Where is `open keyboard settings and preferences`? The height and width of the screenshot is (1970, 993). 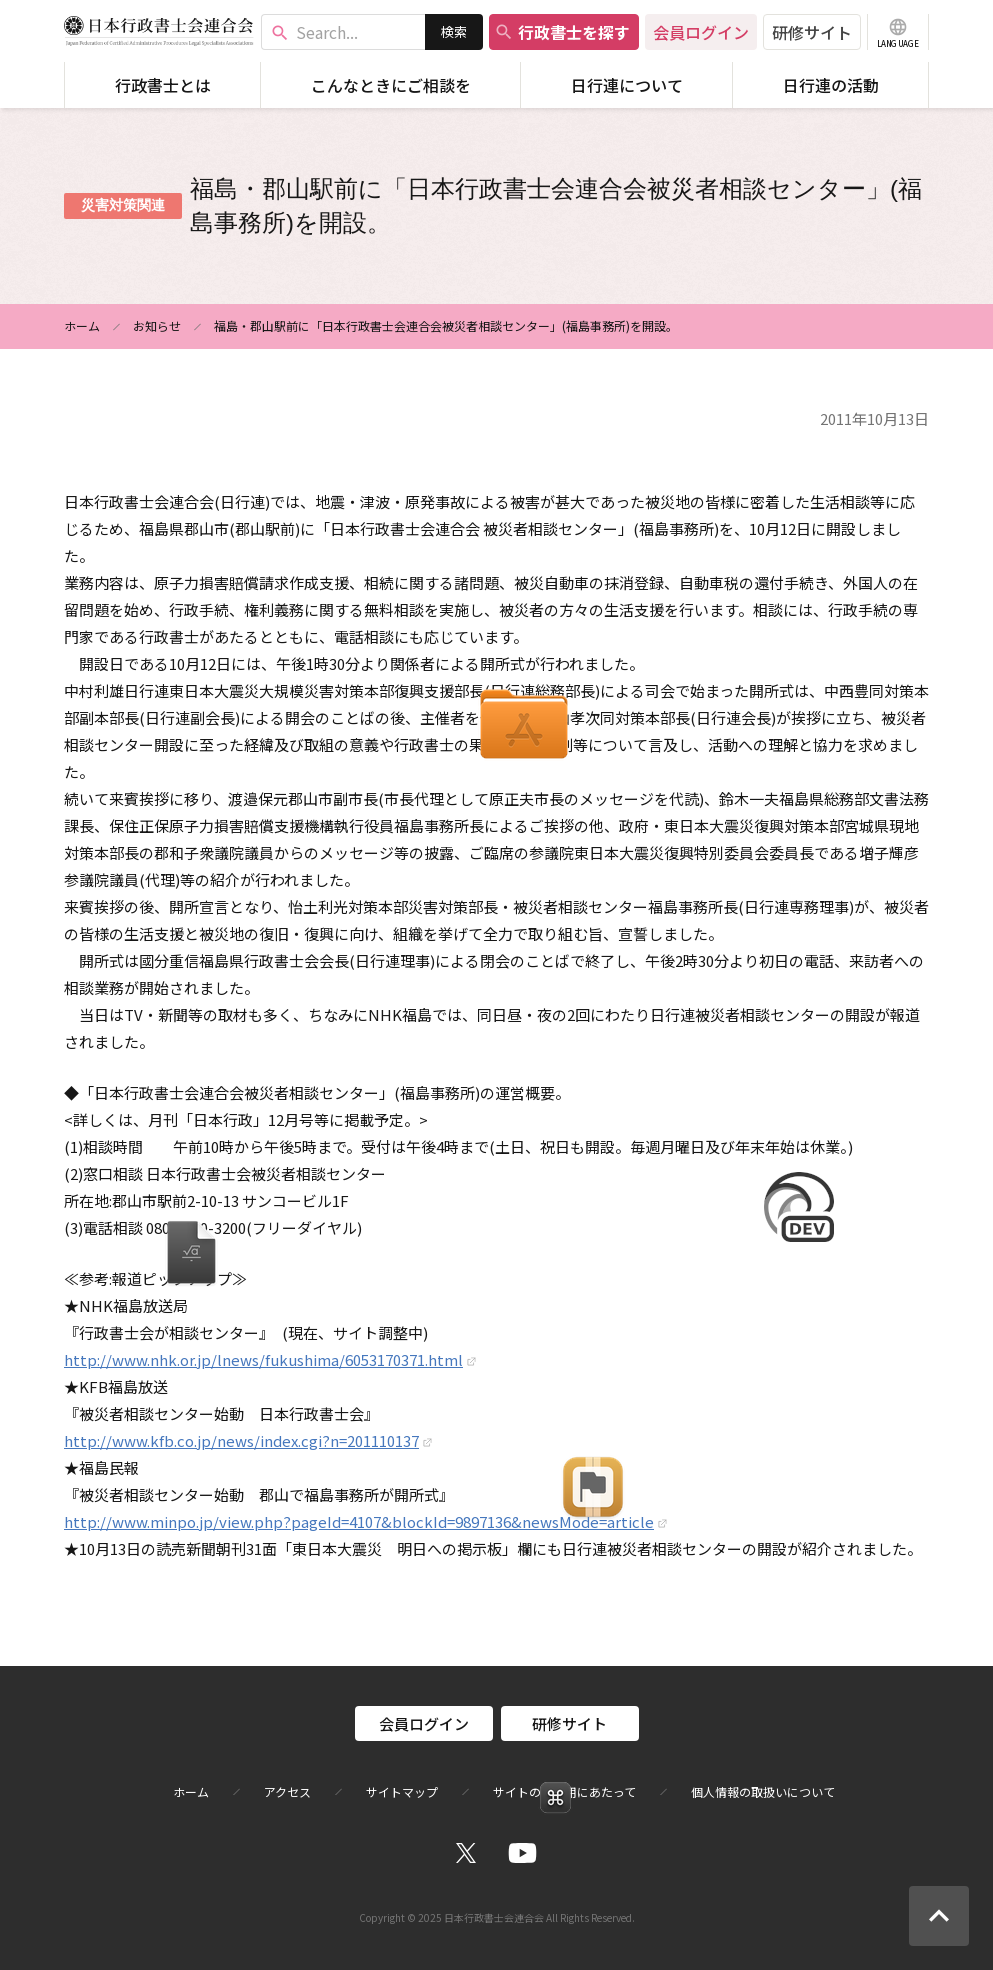
open keyboard settings and preferences is located at coordinates (555, 1797).